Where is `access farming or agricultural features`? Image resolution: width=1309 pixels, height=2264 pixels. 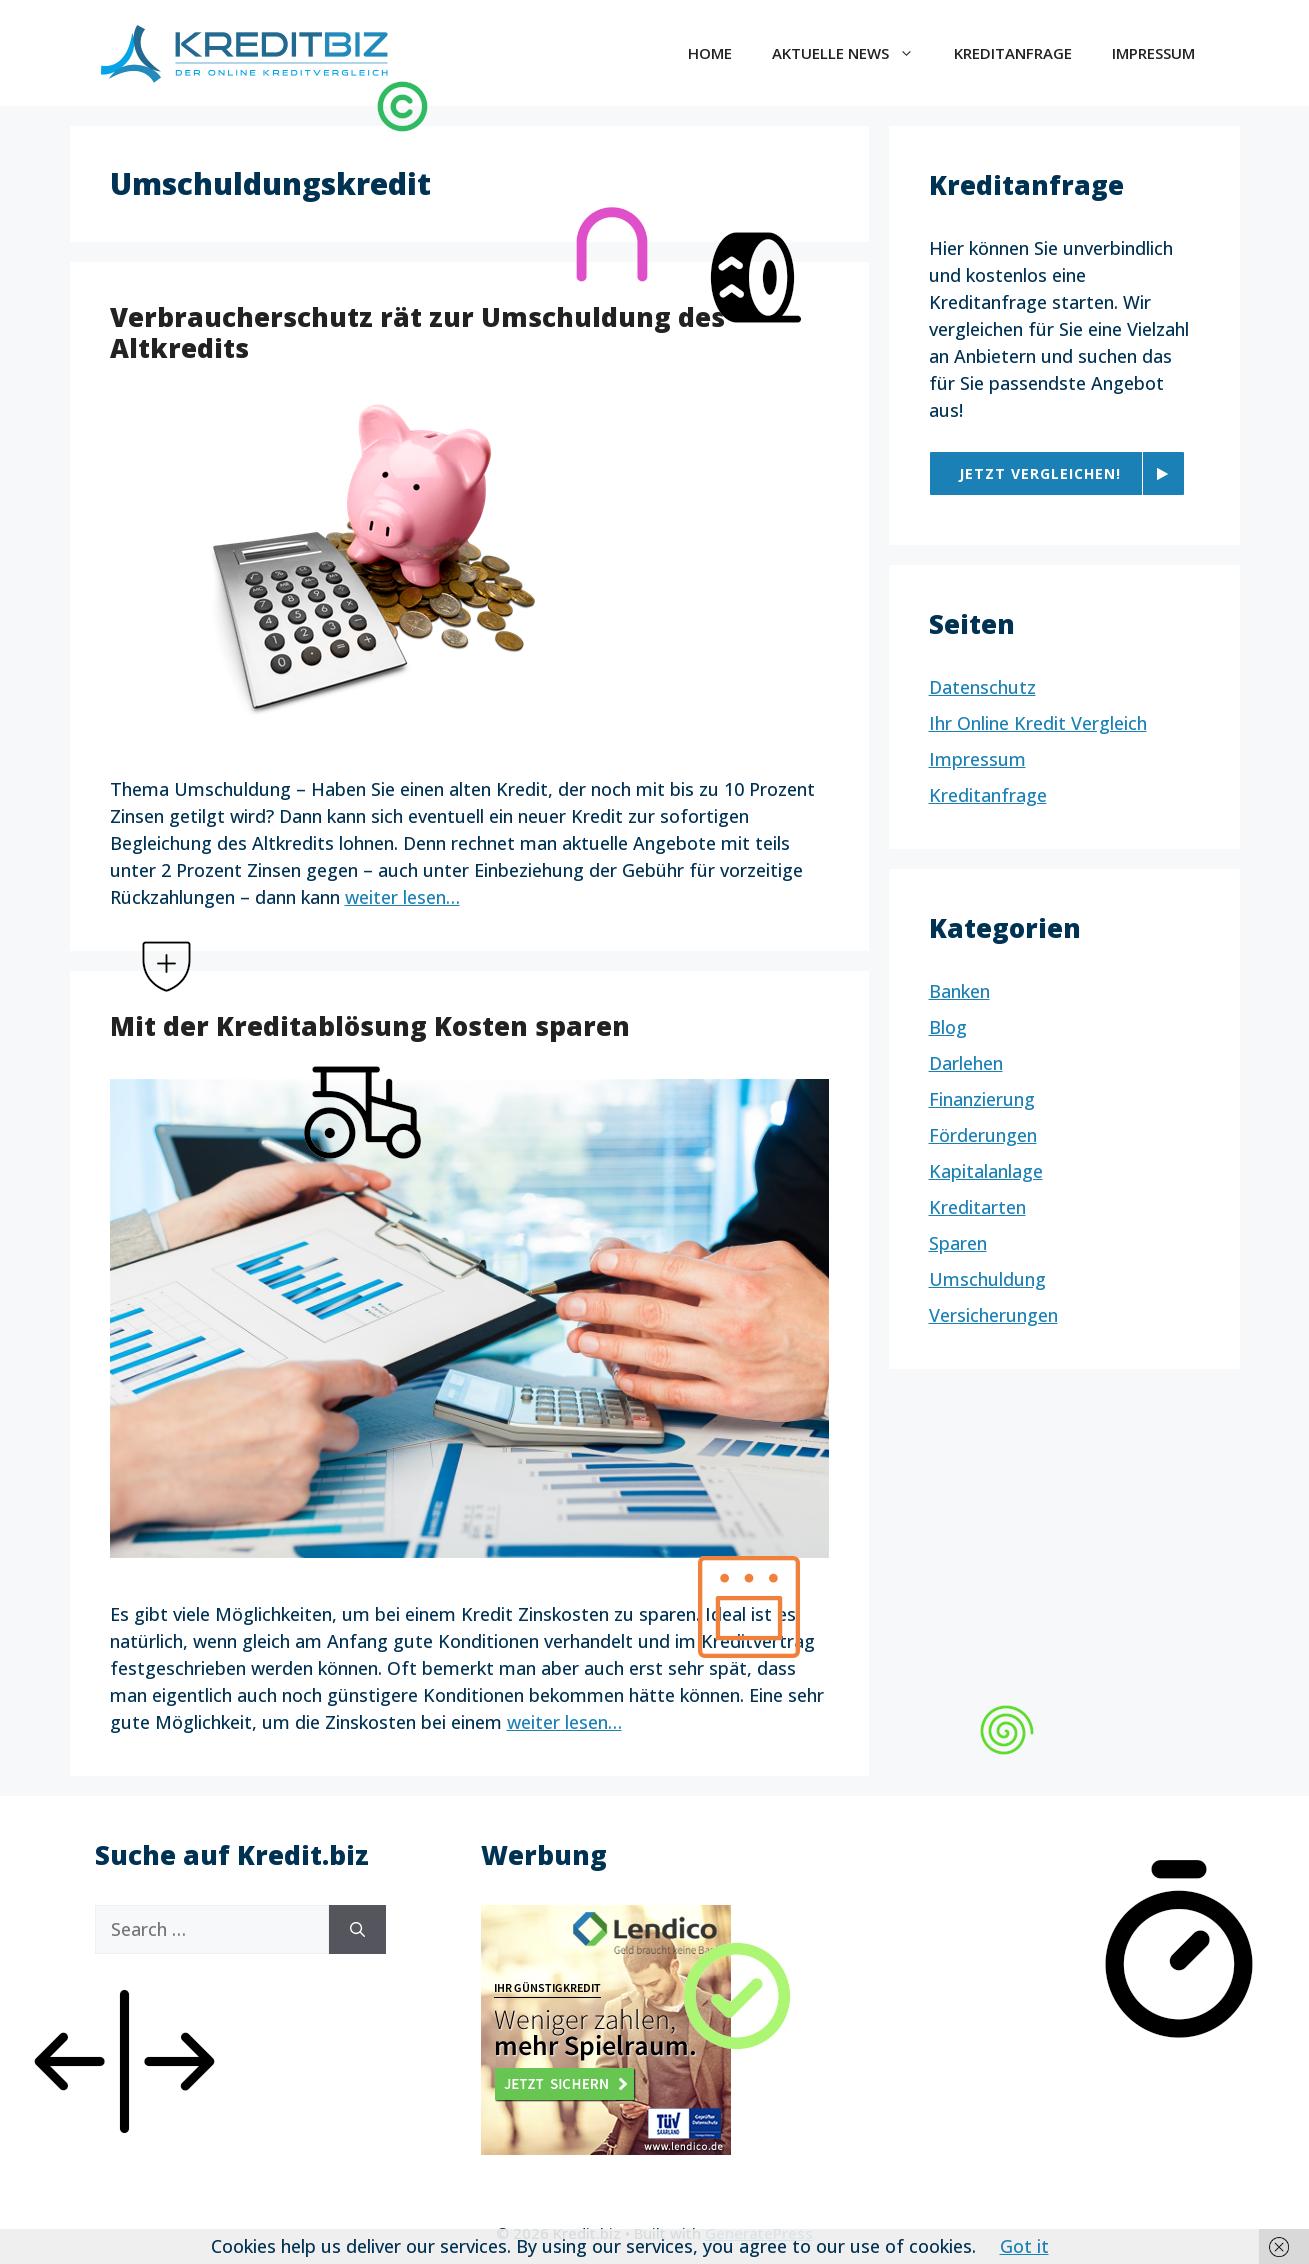
access farming or agricultural features is located at coordinates (360, 1110).